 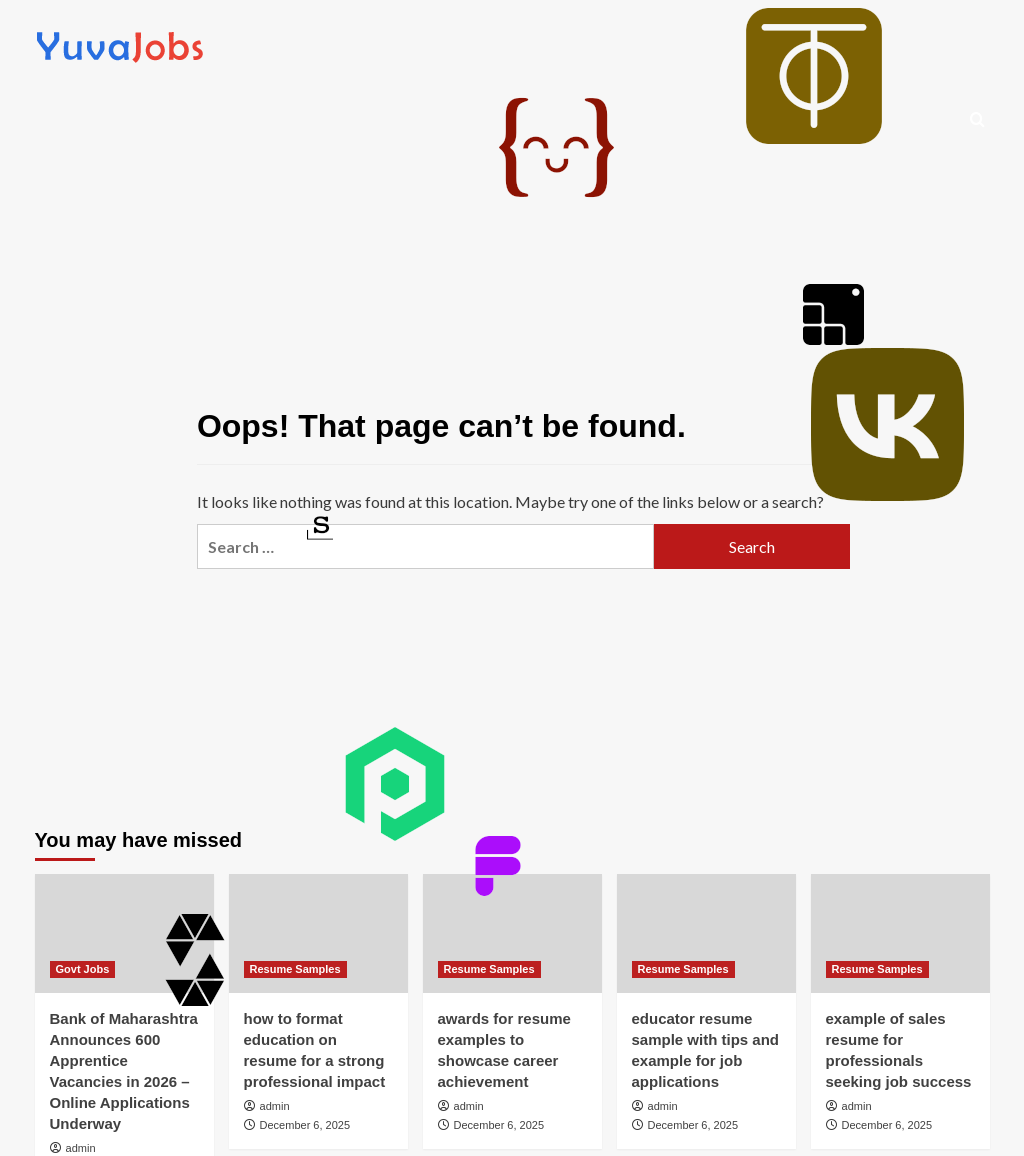 What do you see at coordinates (320, 528) in the screenshot?
I see `slackware linux distribution logo` at bounding box center [320, 528].